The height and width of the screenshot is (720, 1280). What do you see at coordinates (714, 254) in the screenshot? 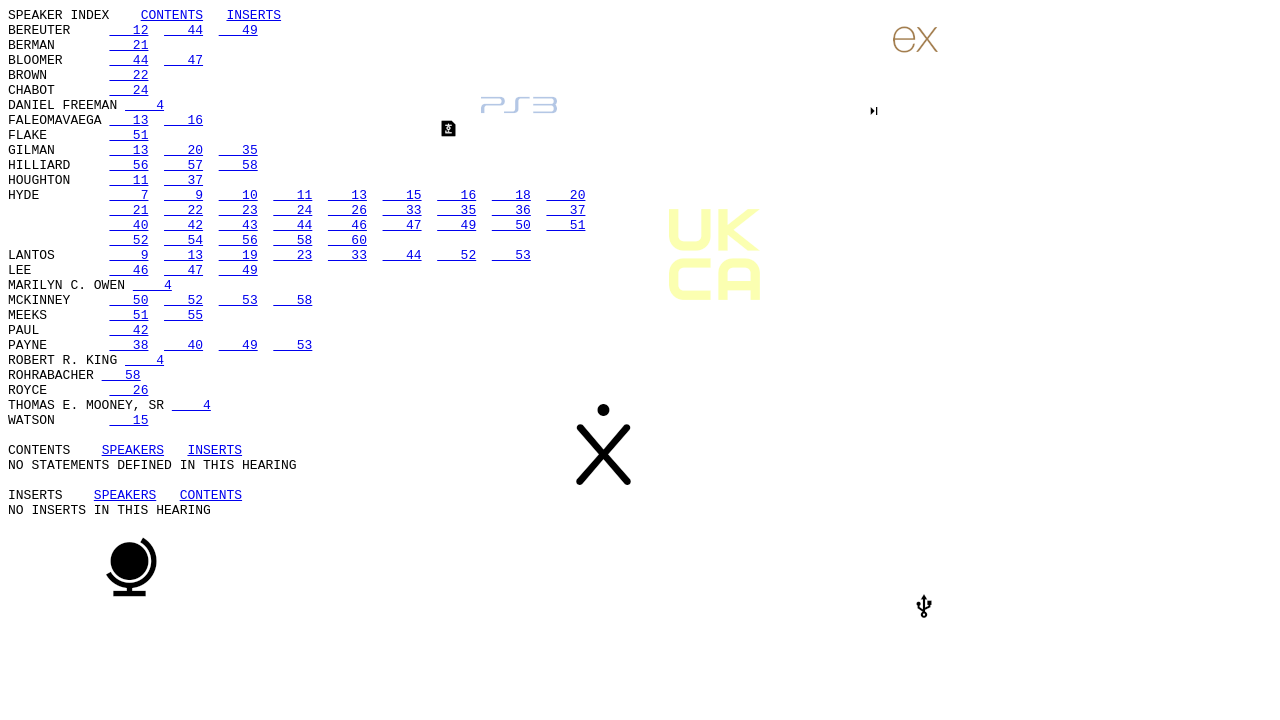
I see `UKCA (UK Conformity Assessed) certification mark` at bounding box center [714, 254].